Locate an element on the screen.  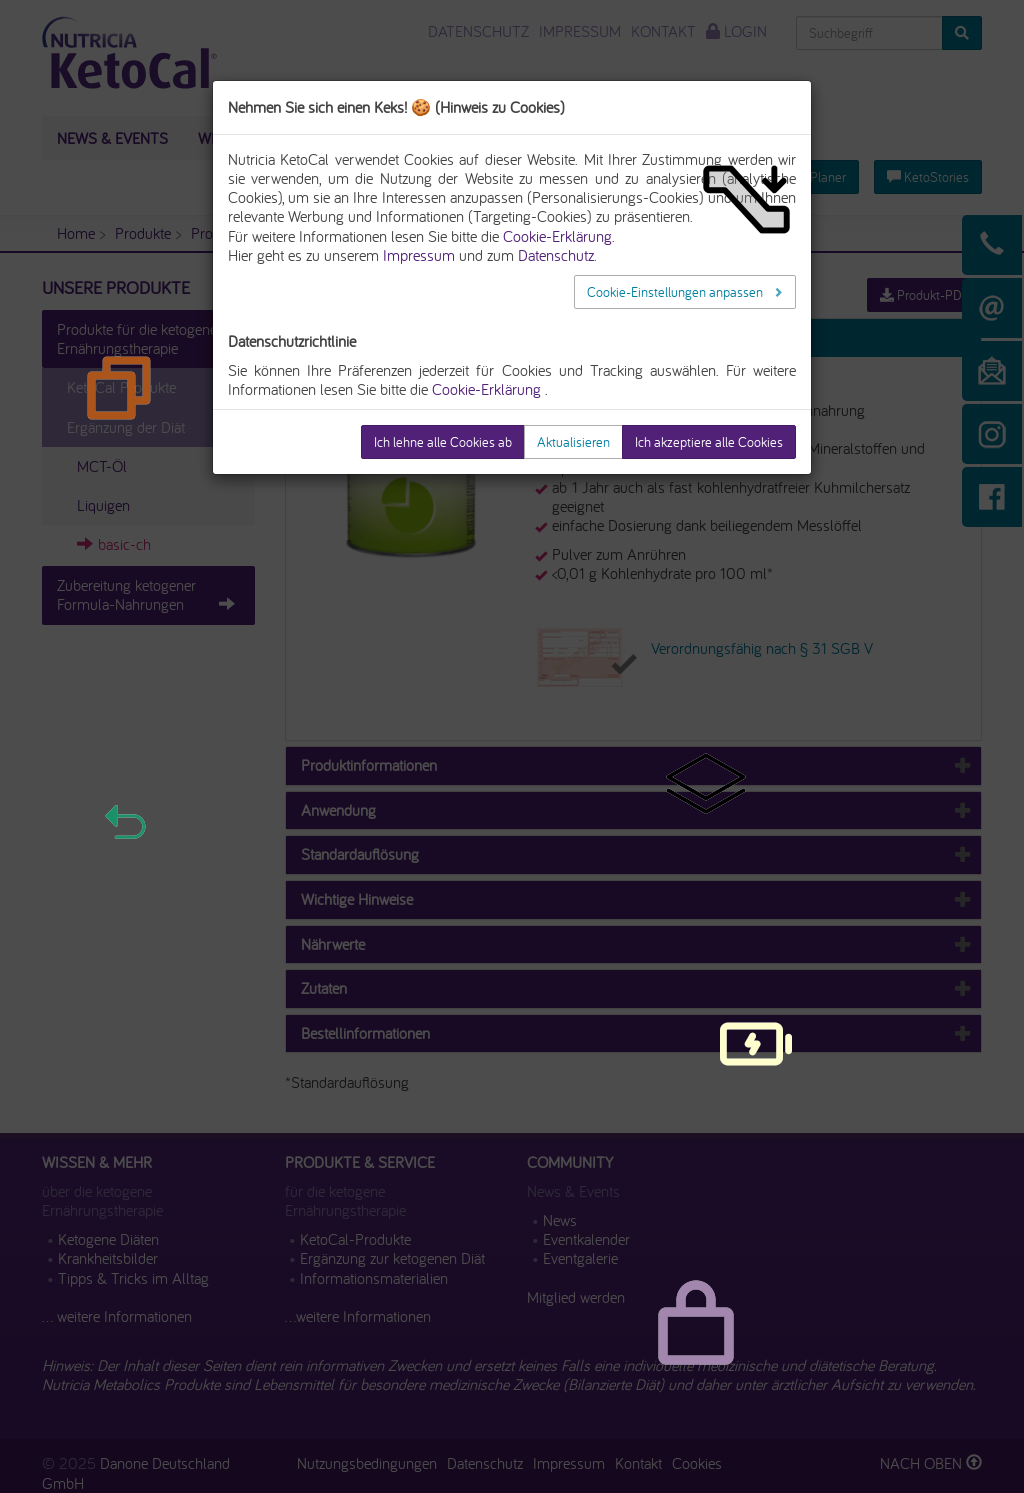
lock or secure this item is located at coordinates (696, 1327).